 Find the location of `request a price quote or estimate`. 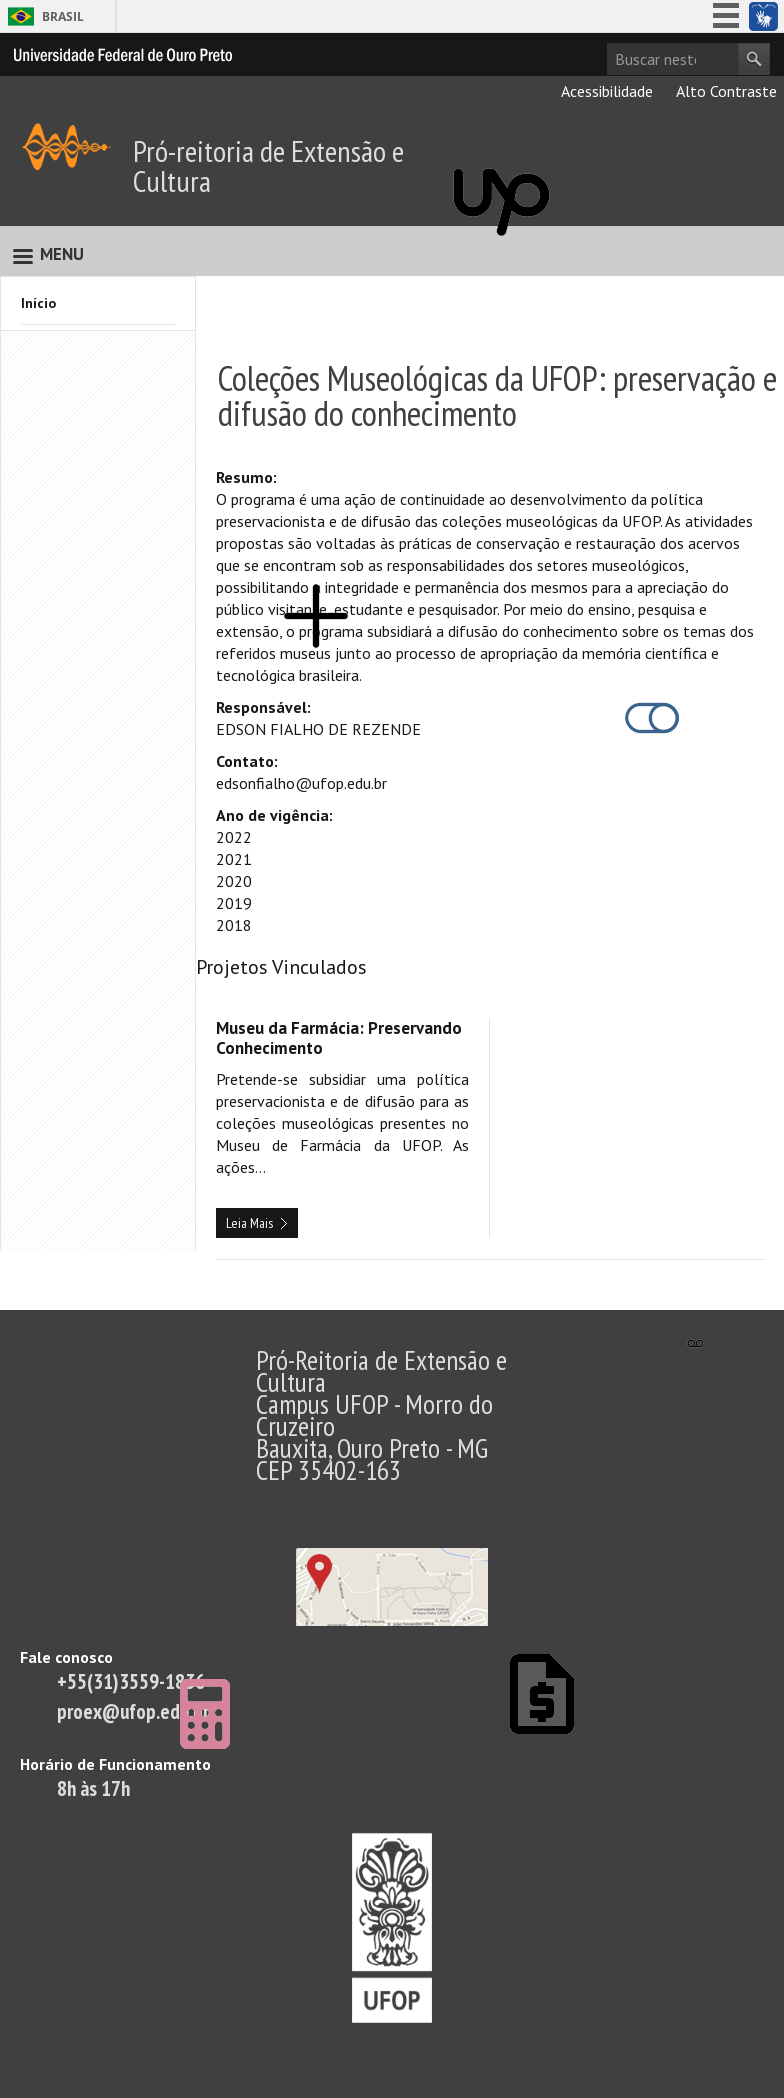

request a price quote or estimate is located at coordinates (542, 1694).